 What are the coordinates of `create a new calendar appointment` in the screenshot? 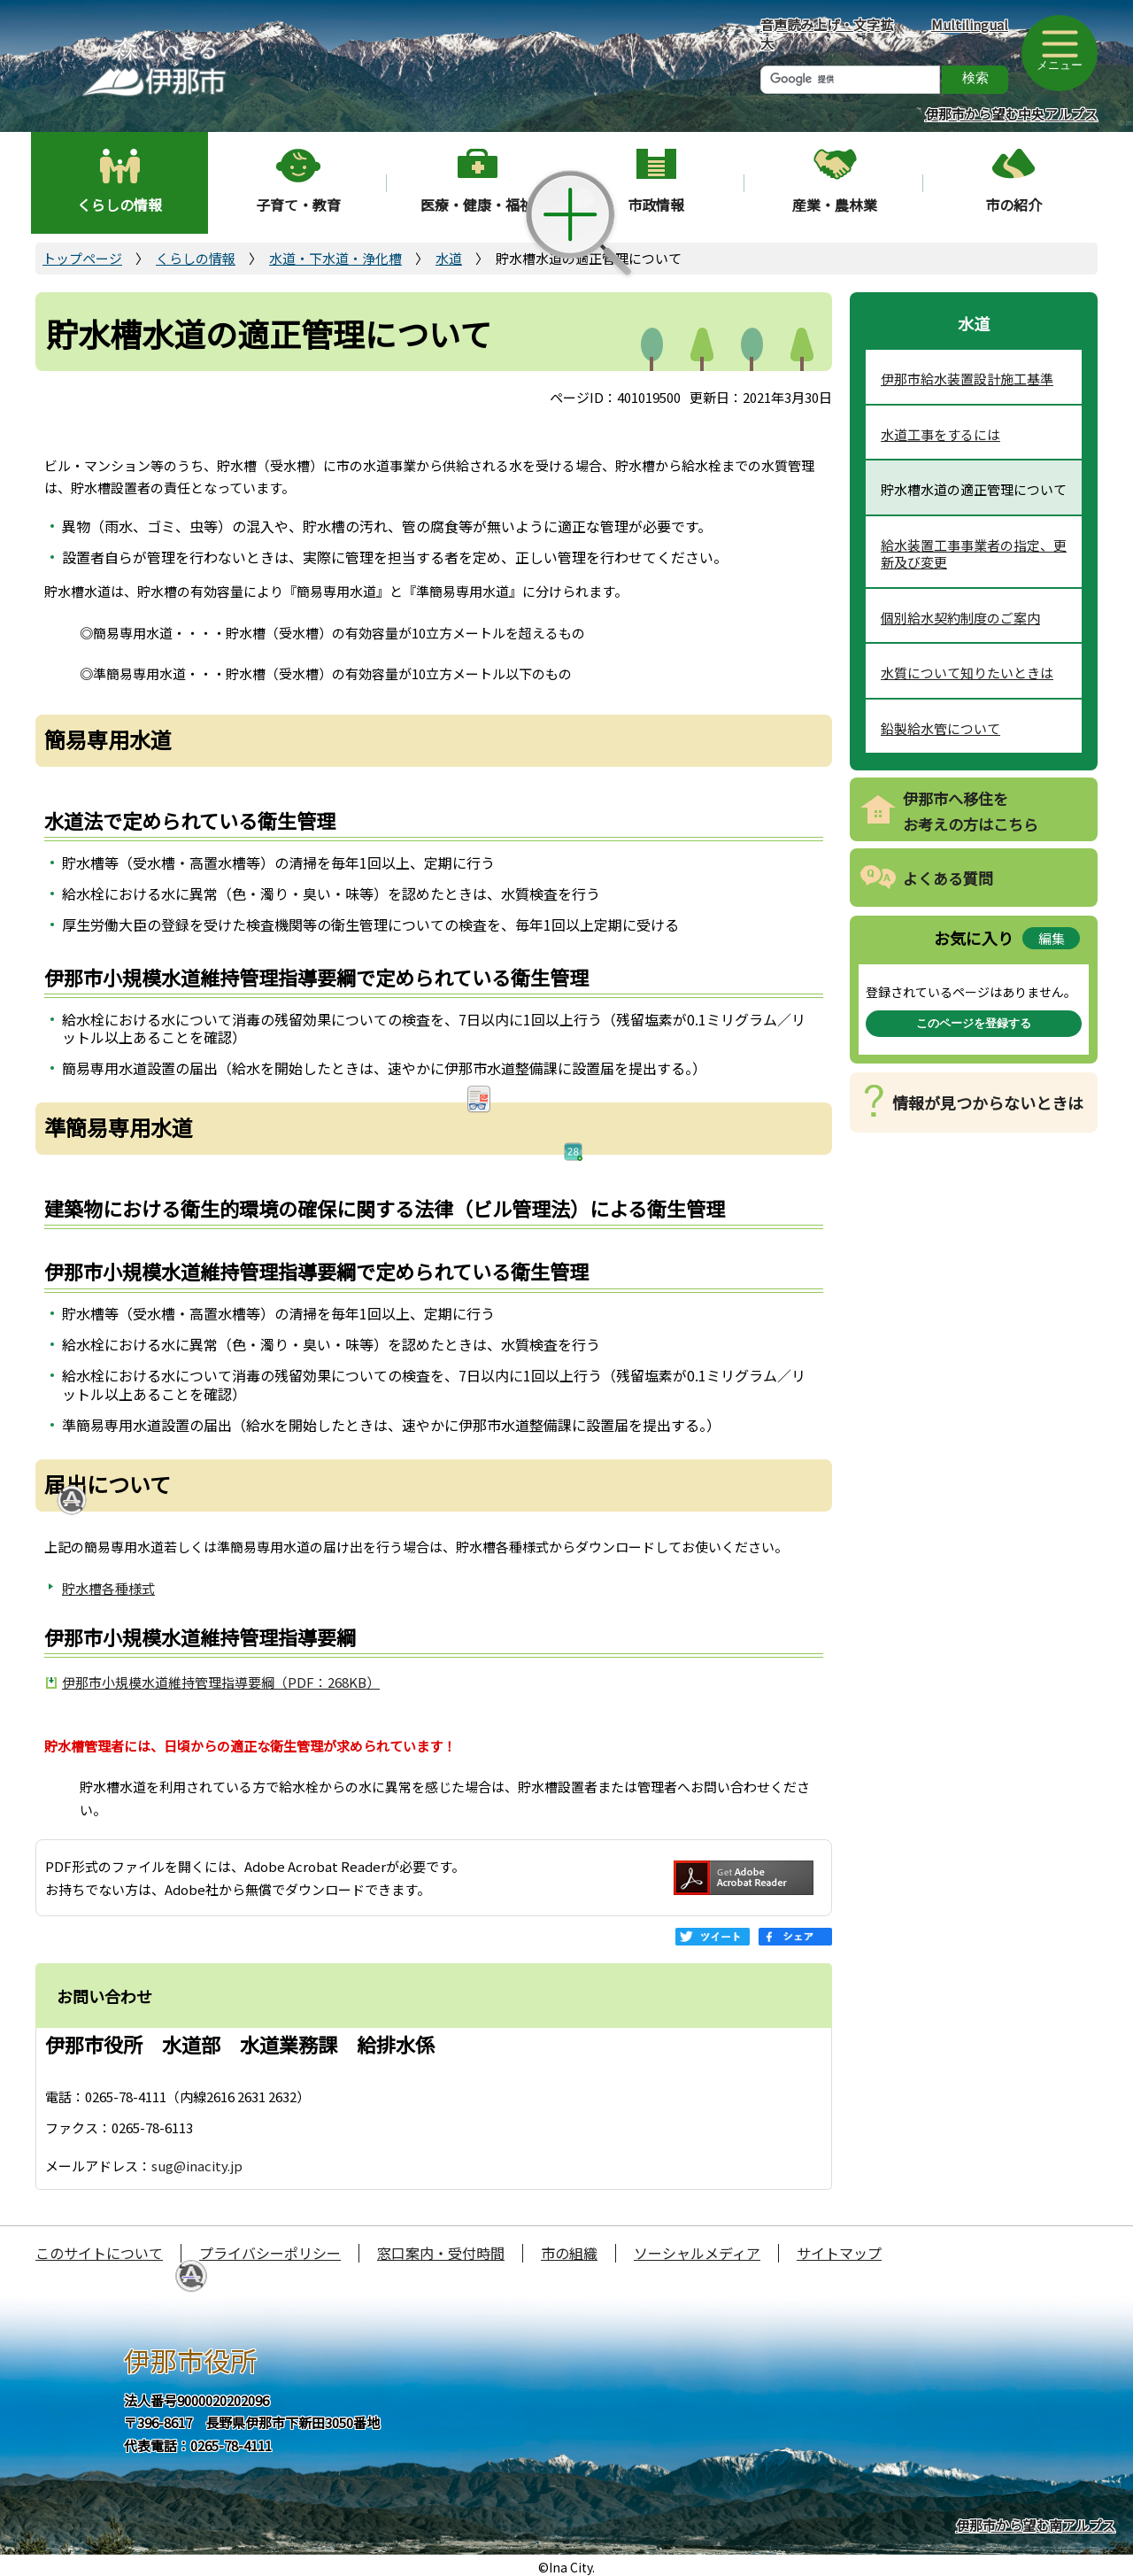 It's located at (573, 1151).